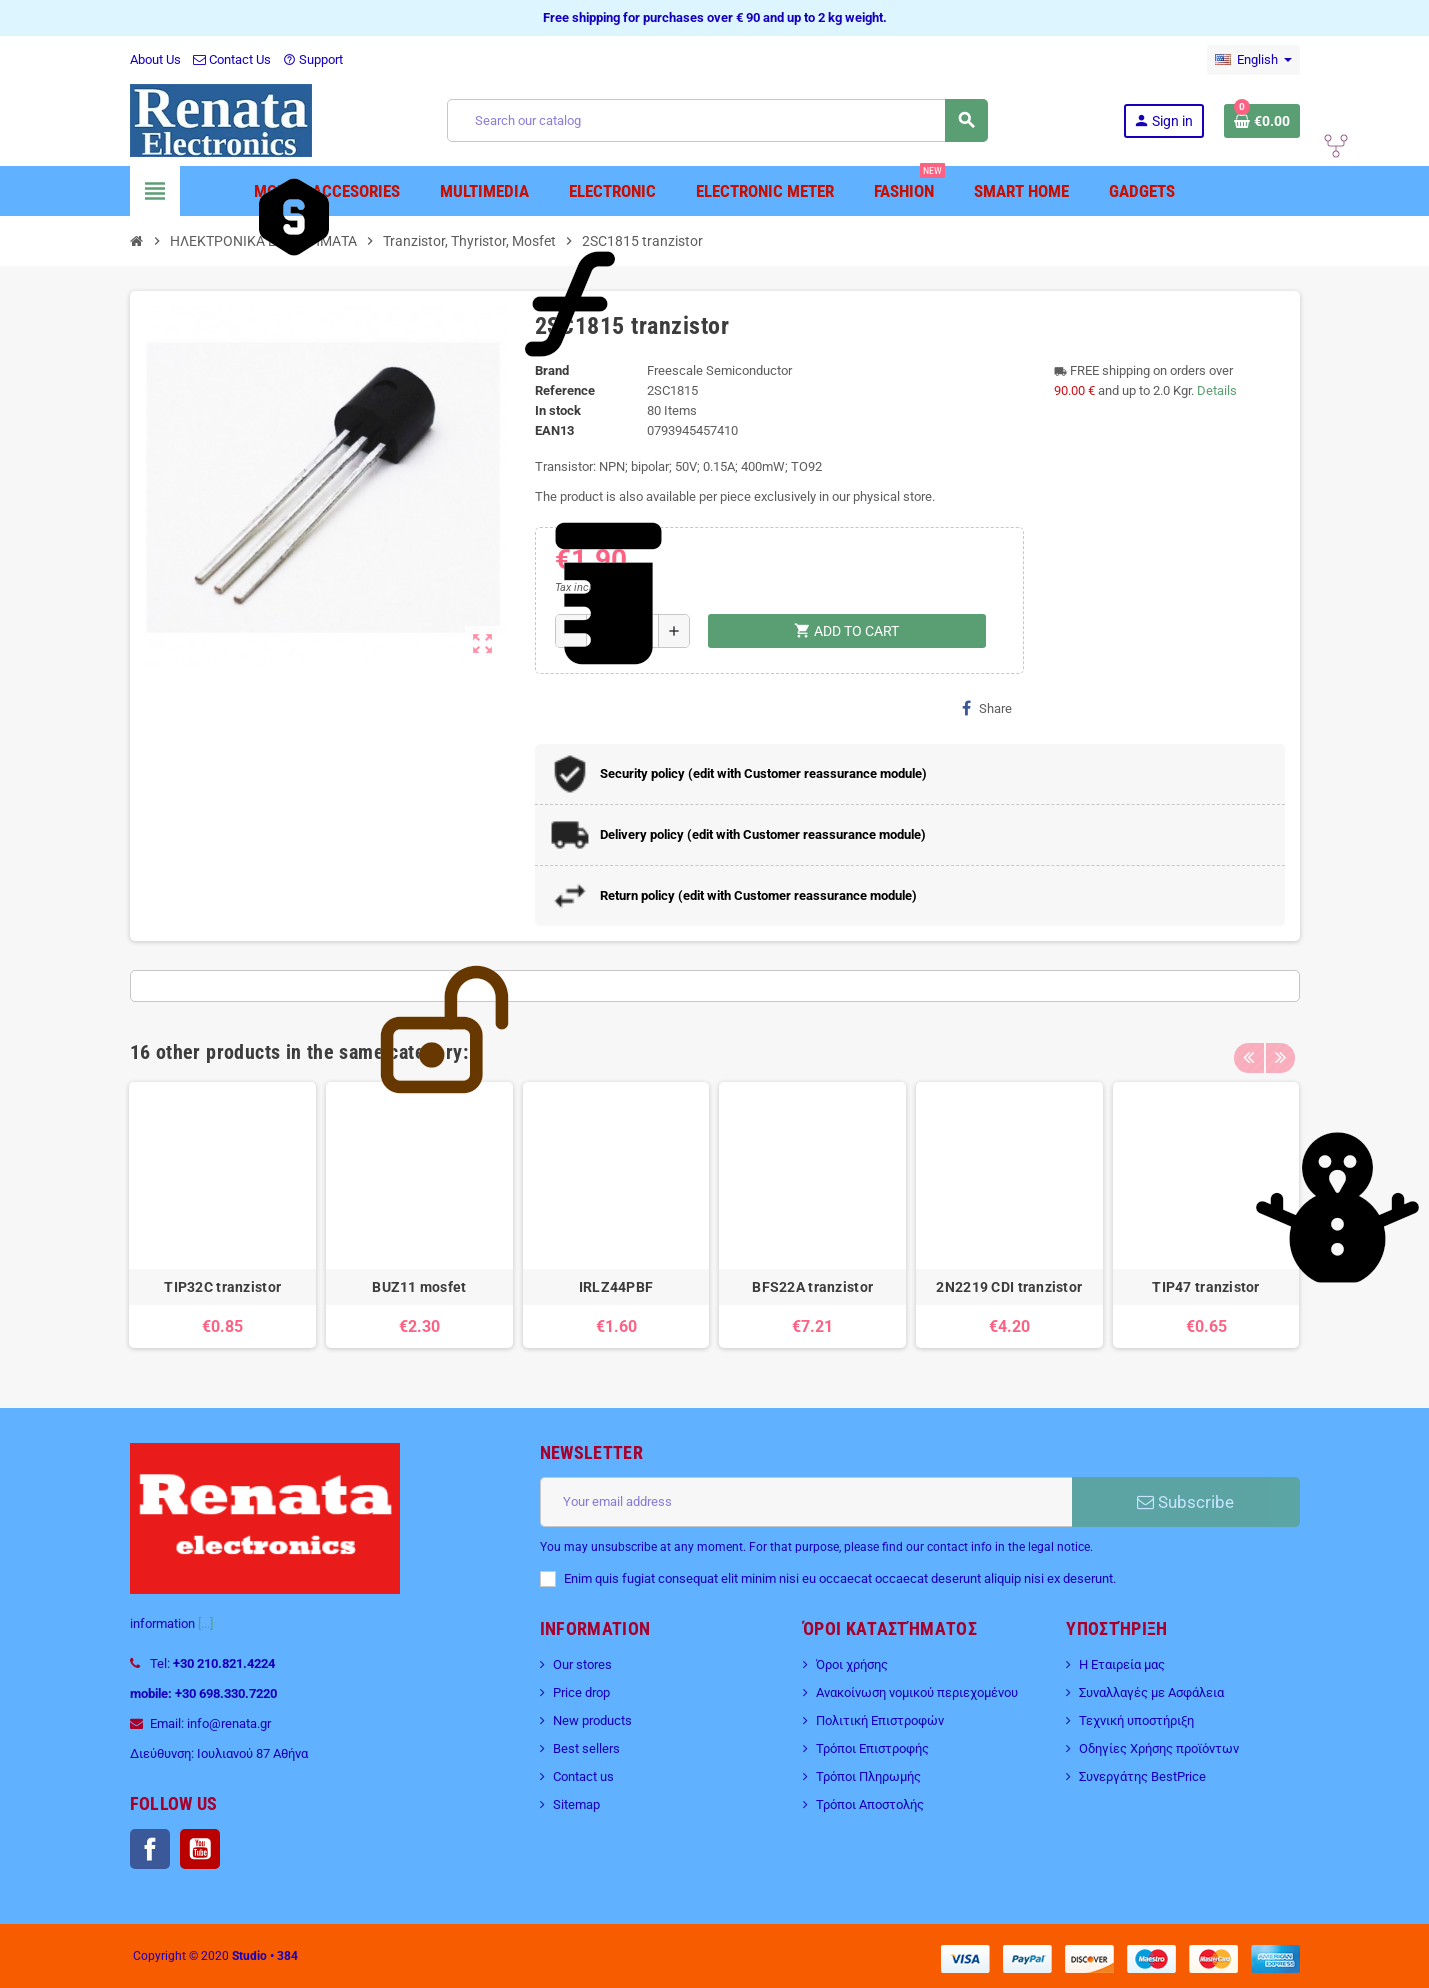 This screenshot has height=1988, width=1429. Describe the element at coordinates (1336, 146) in the screenshot. I see `fork a repository or branch` at that location.